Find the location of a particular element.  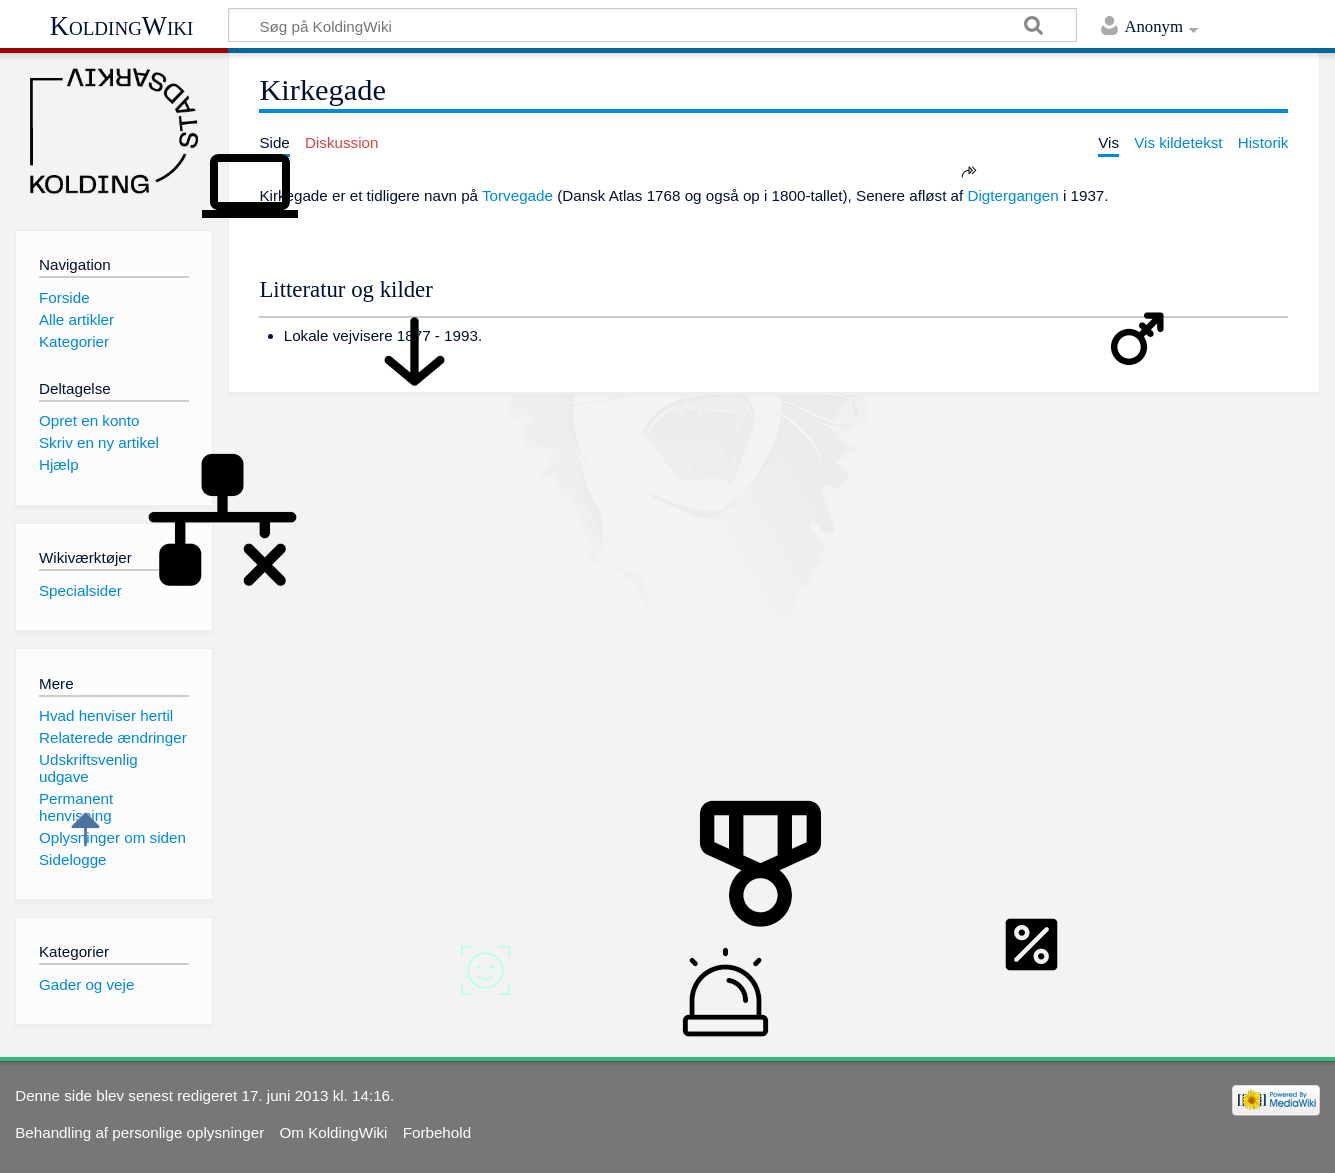

indicates male gender or sex option is located at coordinates (1134, 342).